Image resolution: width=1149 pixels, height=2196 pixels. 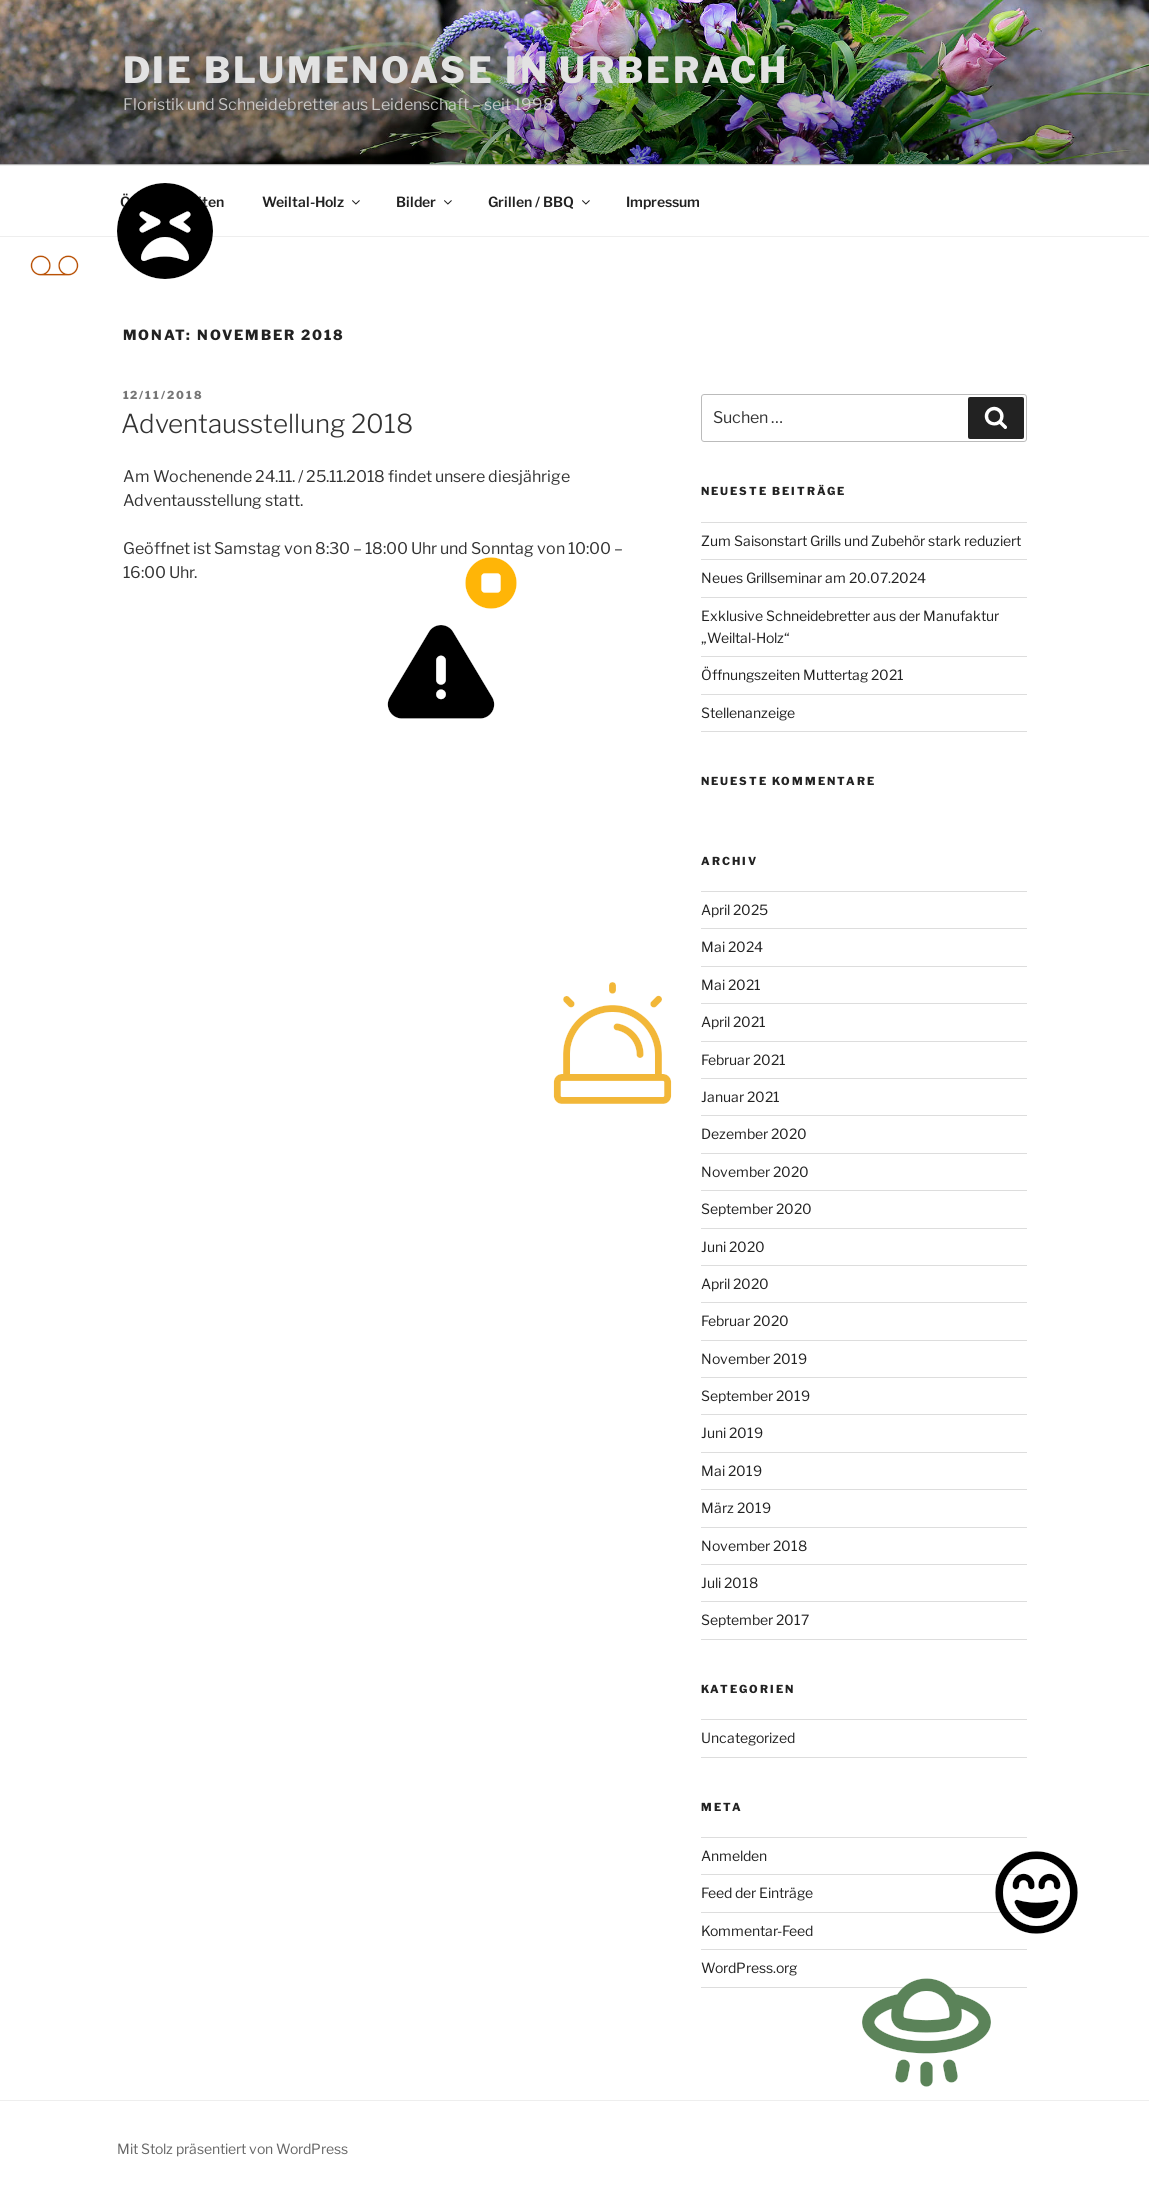 I want to click on indicates user fatigue or exhaustion status, so click(x=165, y=231).